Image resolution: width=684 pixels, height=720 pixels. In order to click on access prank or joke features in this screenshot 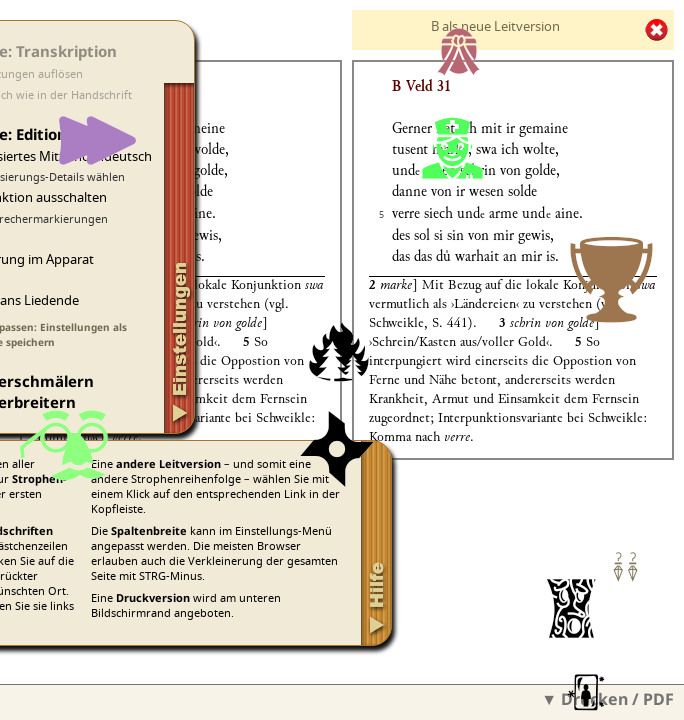, I will do `click(63, 443)`.